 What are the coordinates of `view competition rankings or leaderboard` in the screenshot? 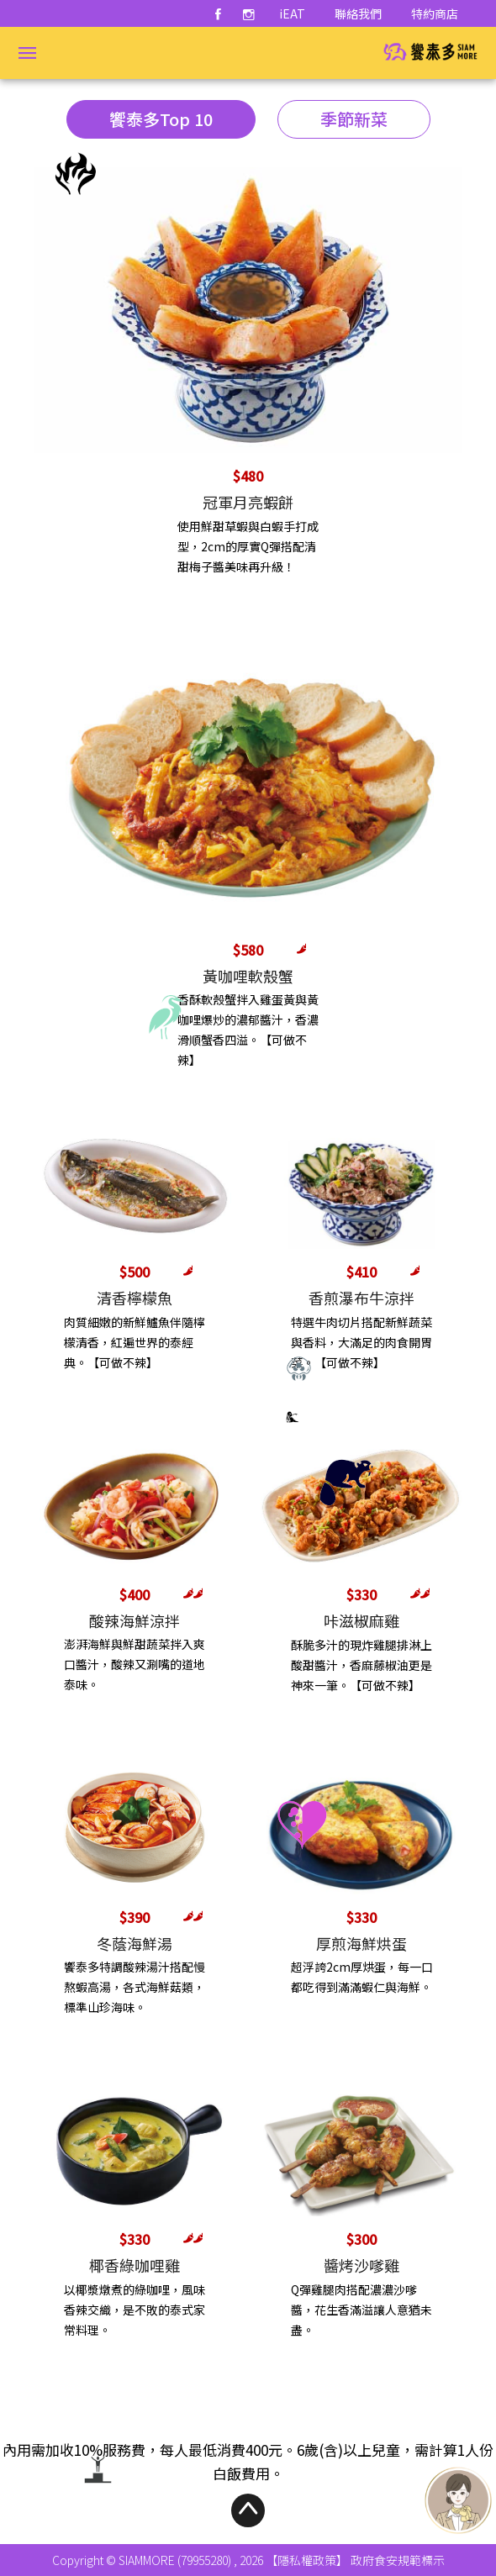 It's located at (98, 2469).